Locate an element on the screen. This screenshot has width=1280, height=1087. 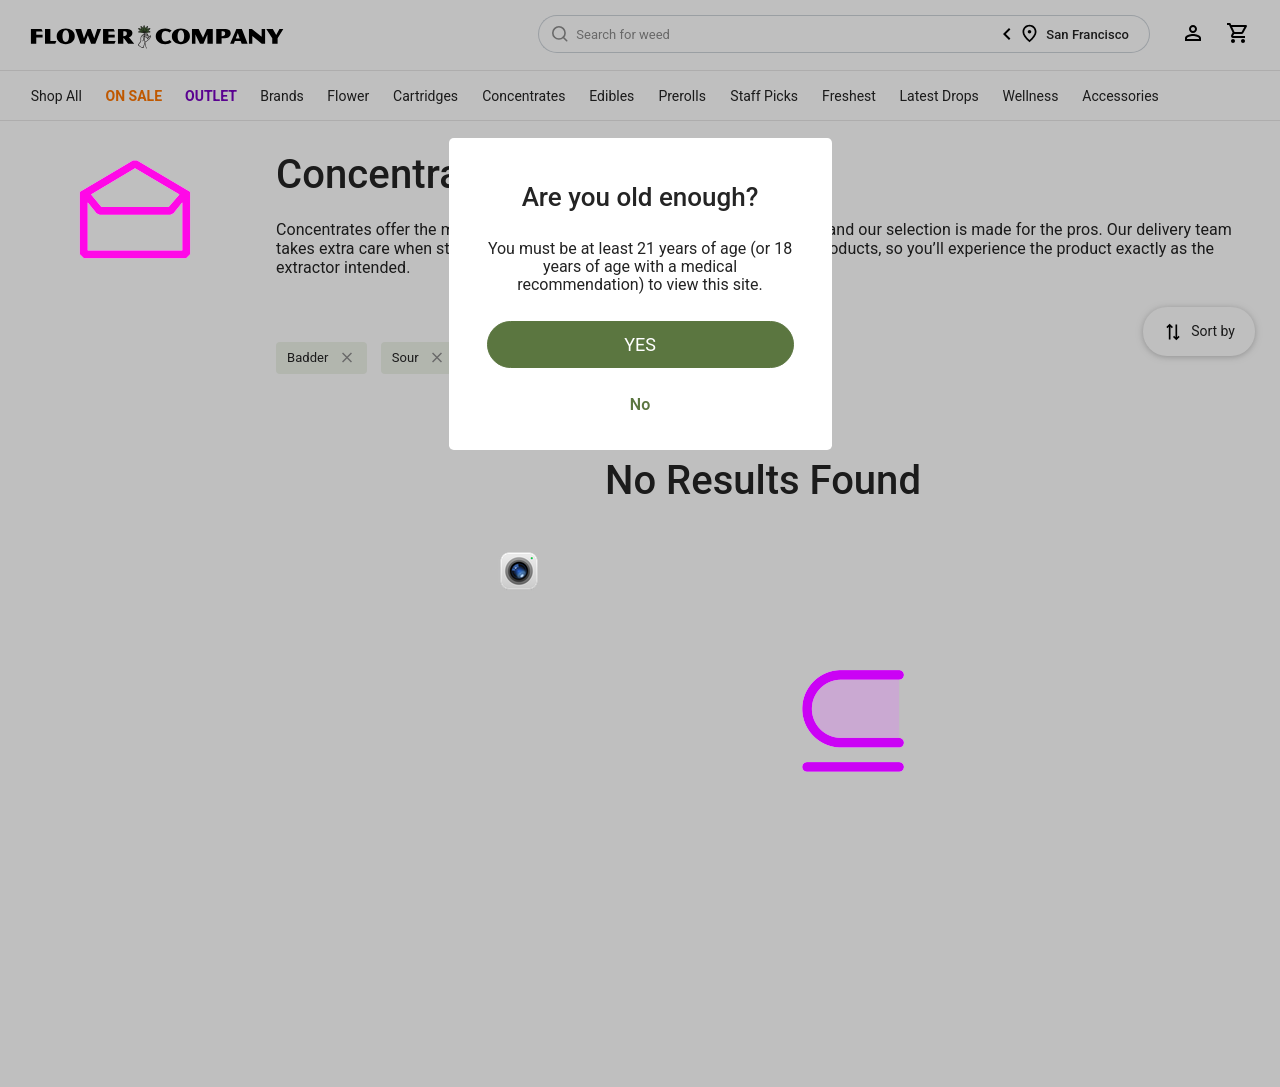
access webcam settings is located at coordinates (519, 571).